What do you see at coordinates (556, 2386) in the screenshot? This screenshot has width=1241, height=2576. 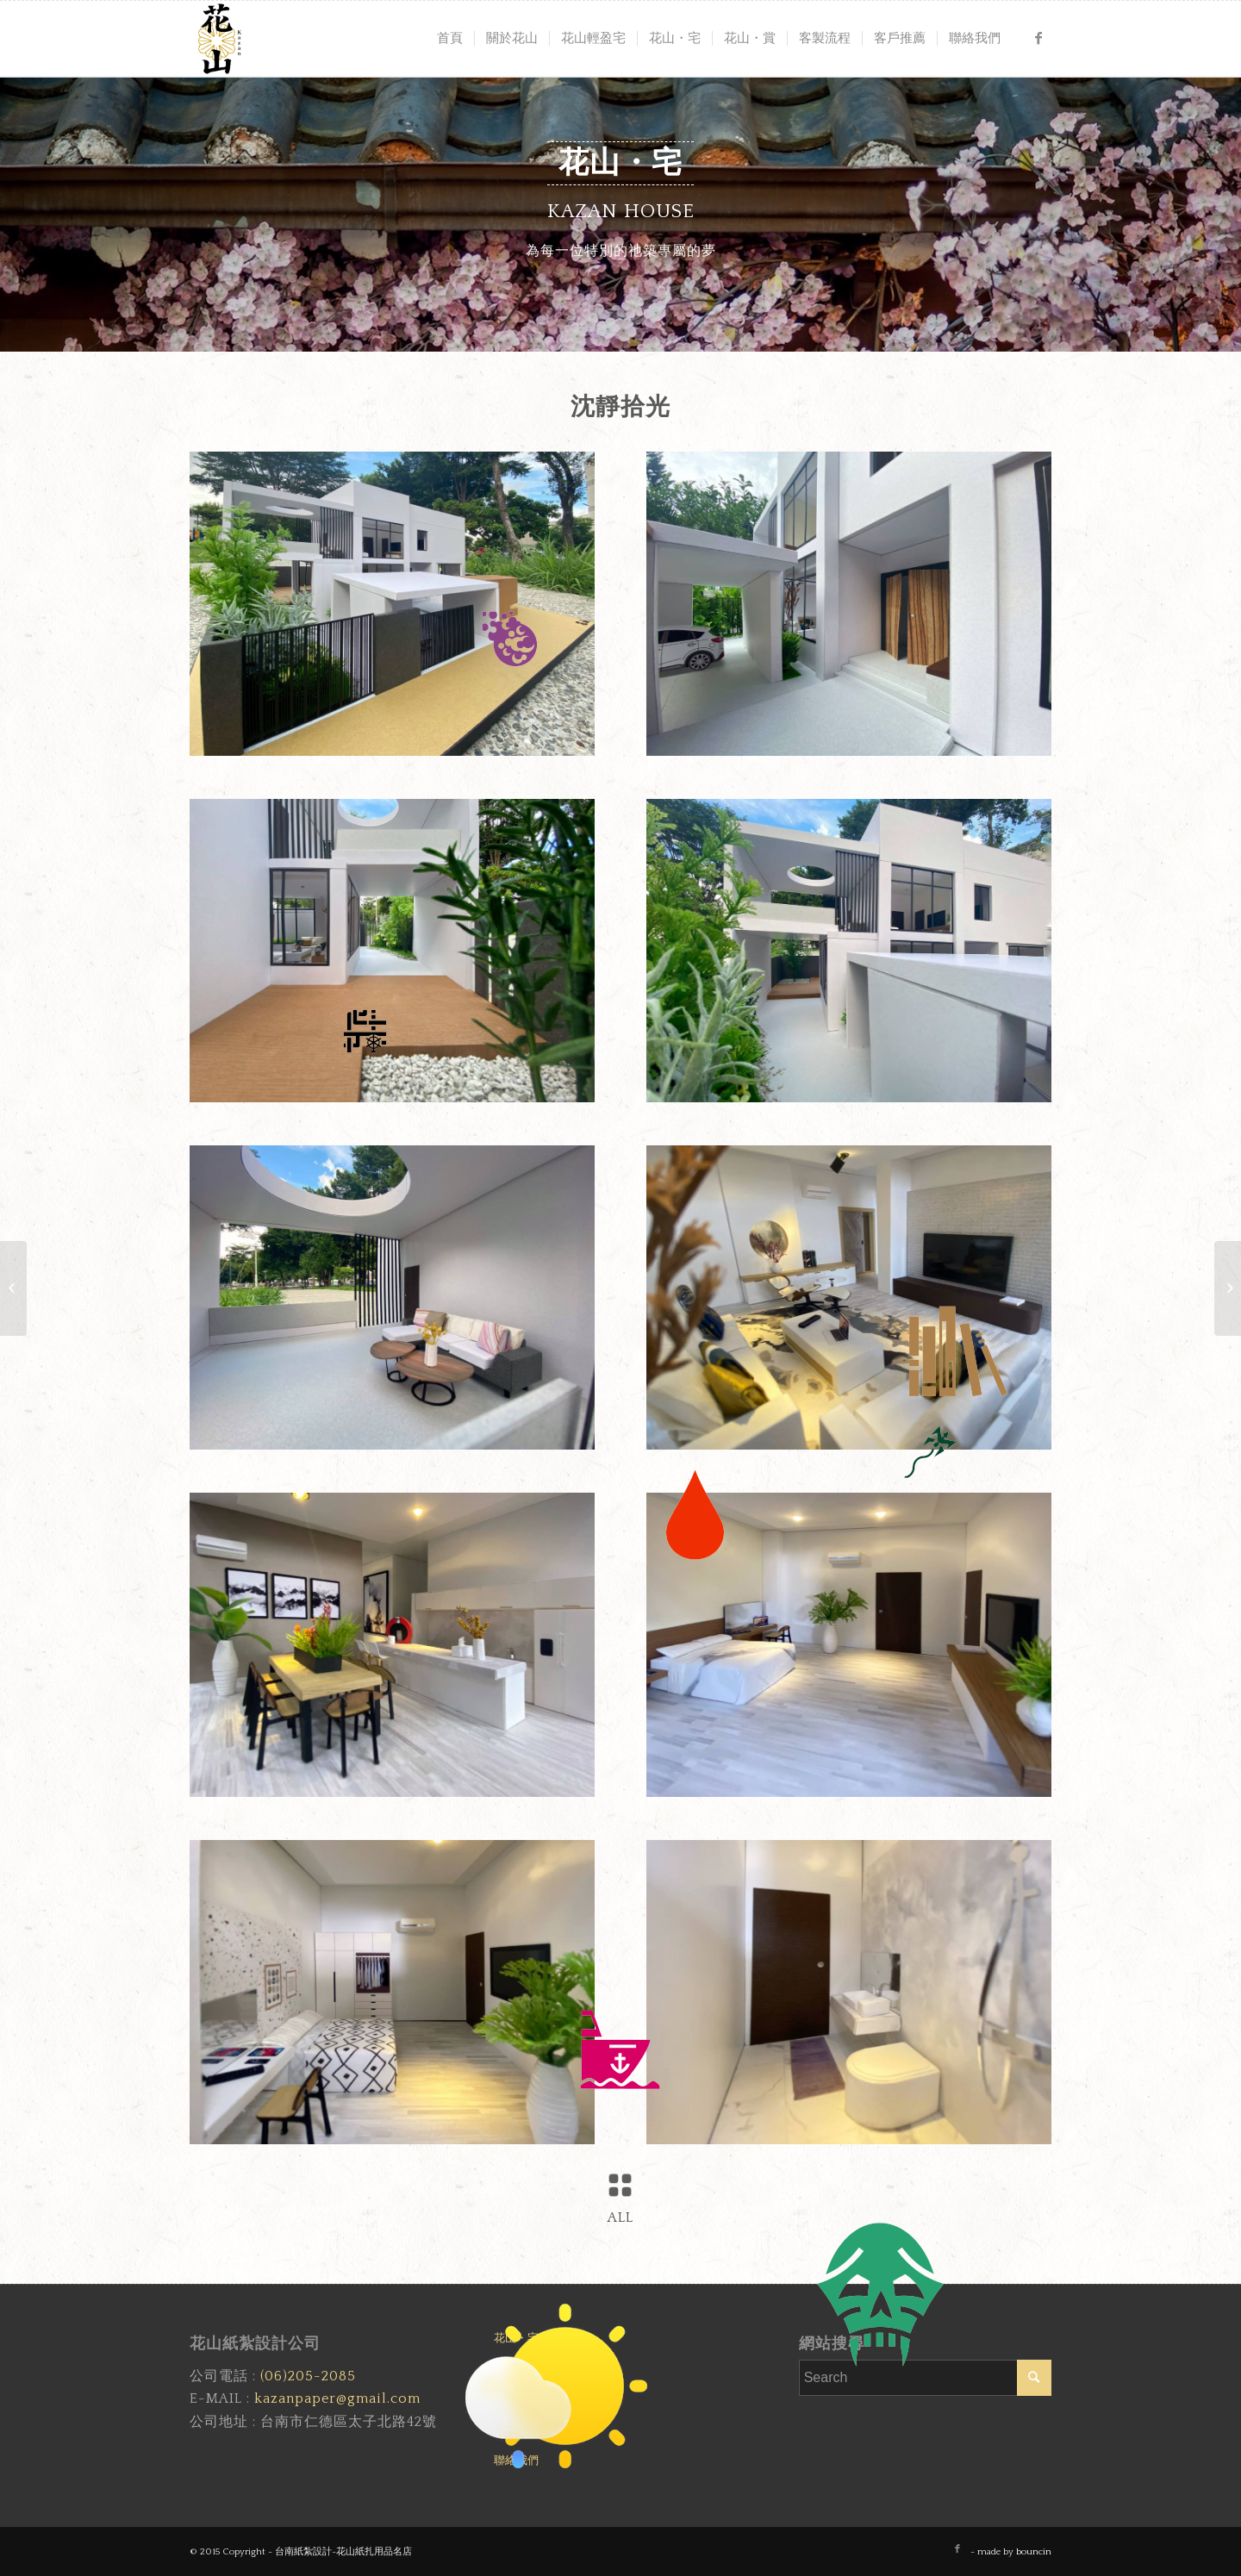 I see `indicates scattered showers with partial sun` at bounding box center [556, 2386].